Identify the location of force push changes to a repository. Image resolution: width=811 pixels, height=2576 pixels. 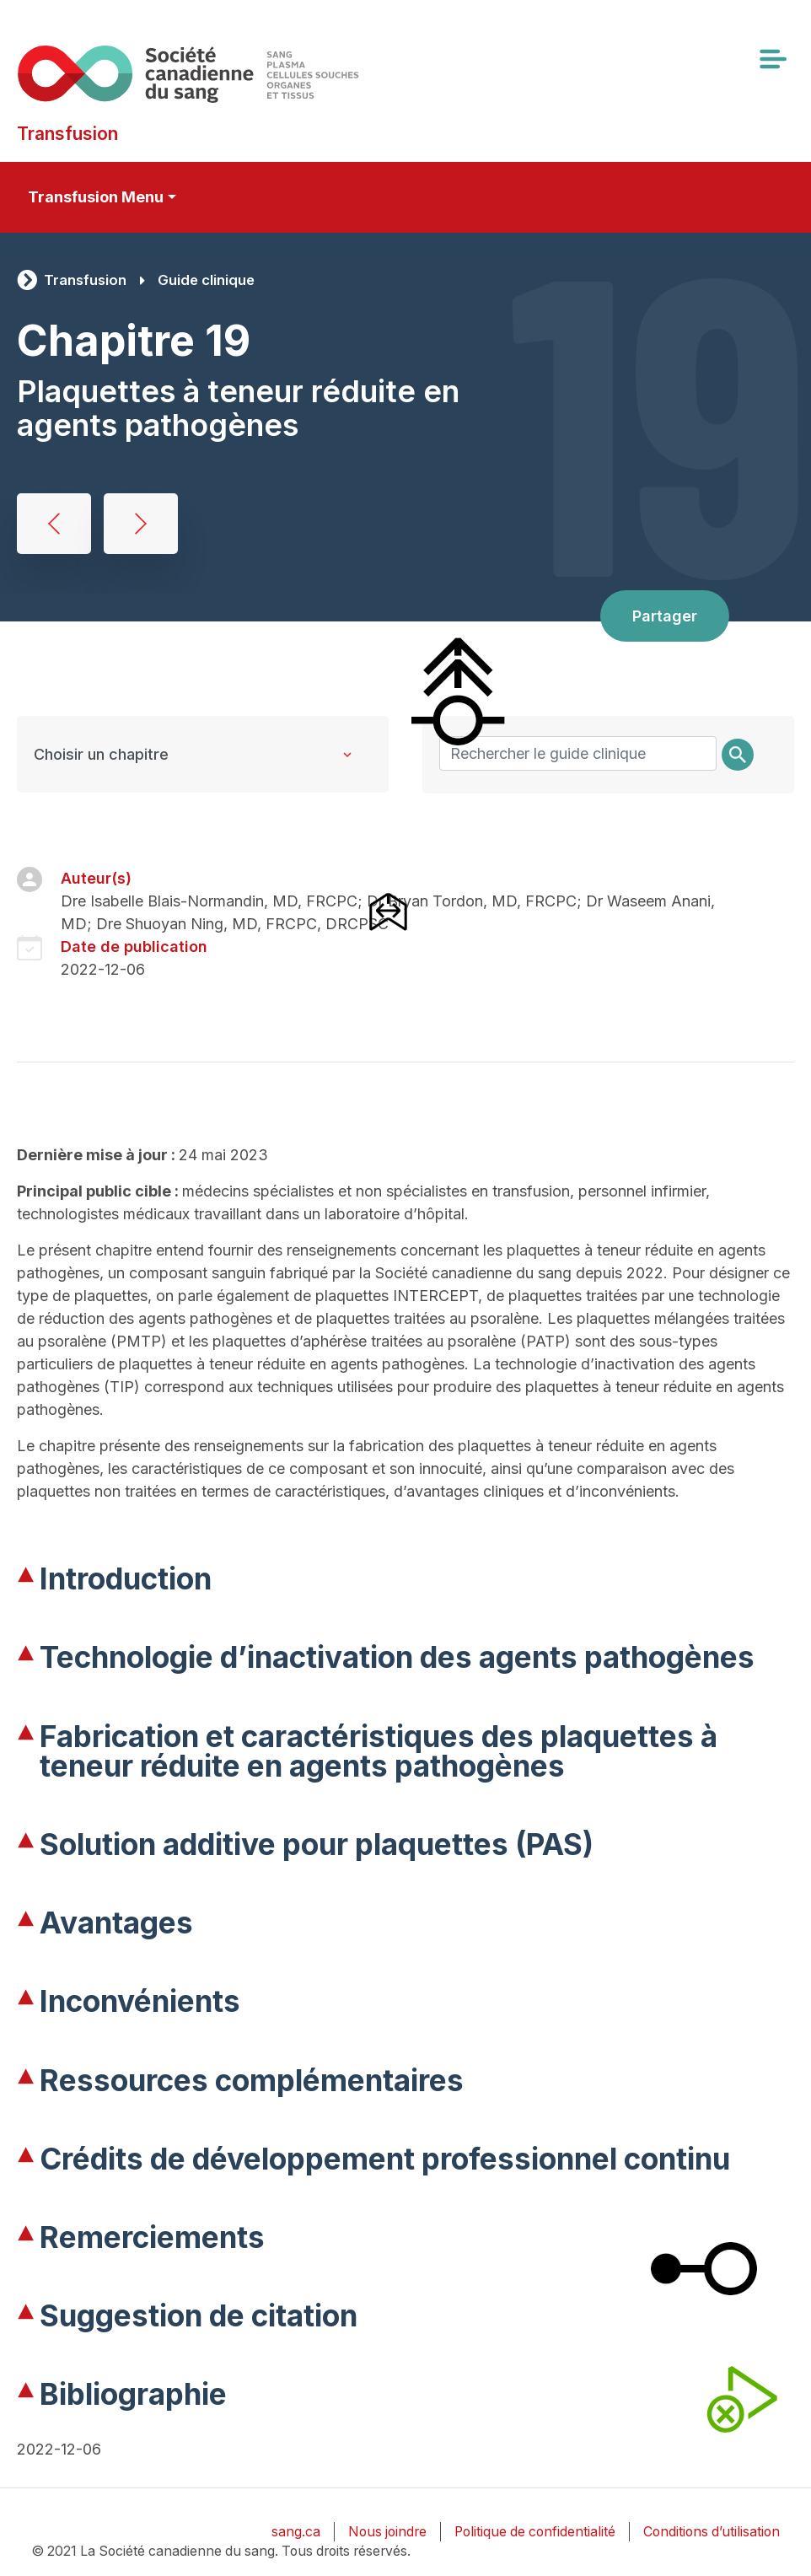
(454, 688).